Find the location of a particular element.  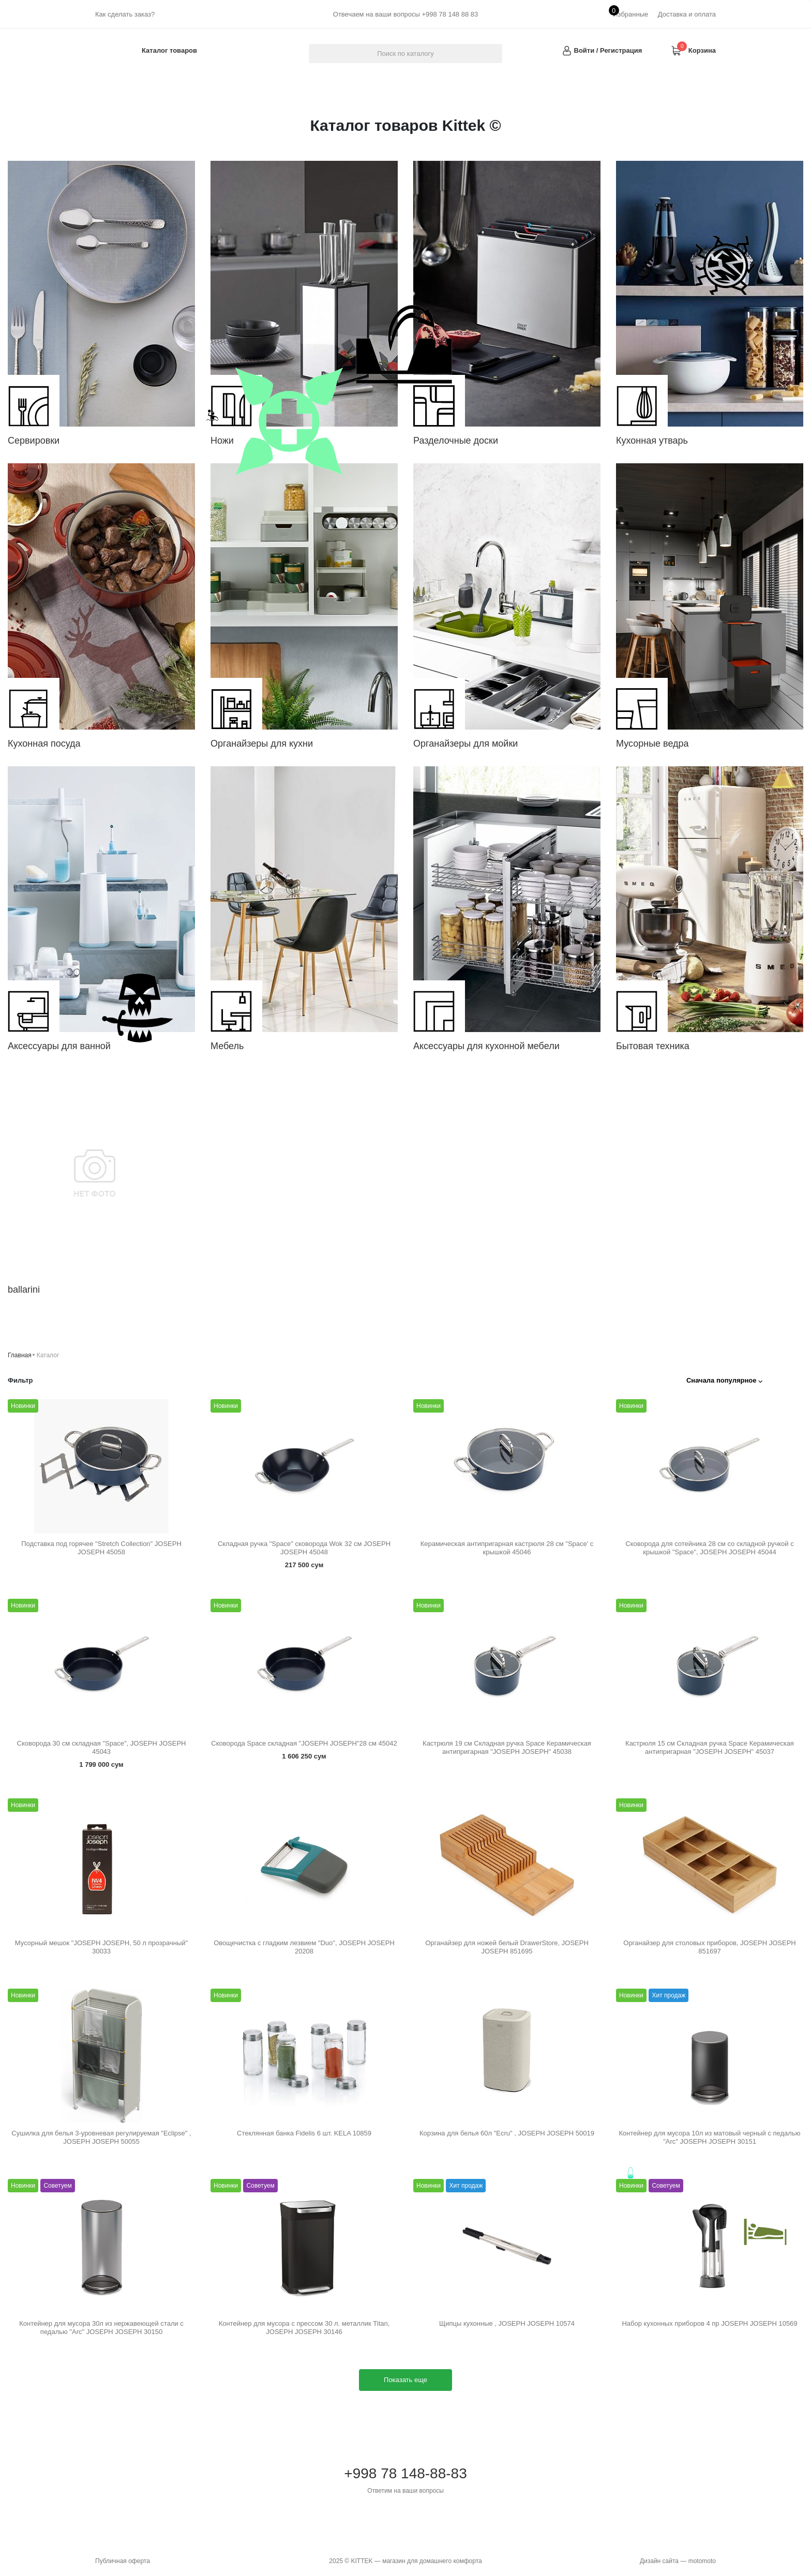

launch trench assault game mode is located at coordinates (403, 336).